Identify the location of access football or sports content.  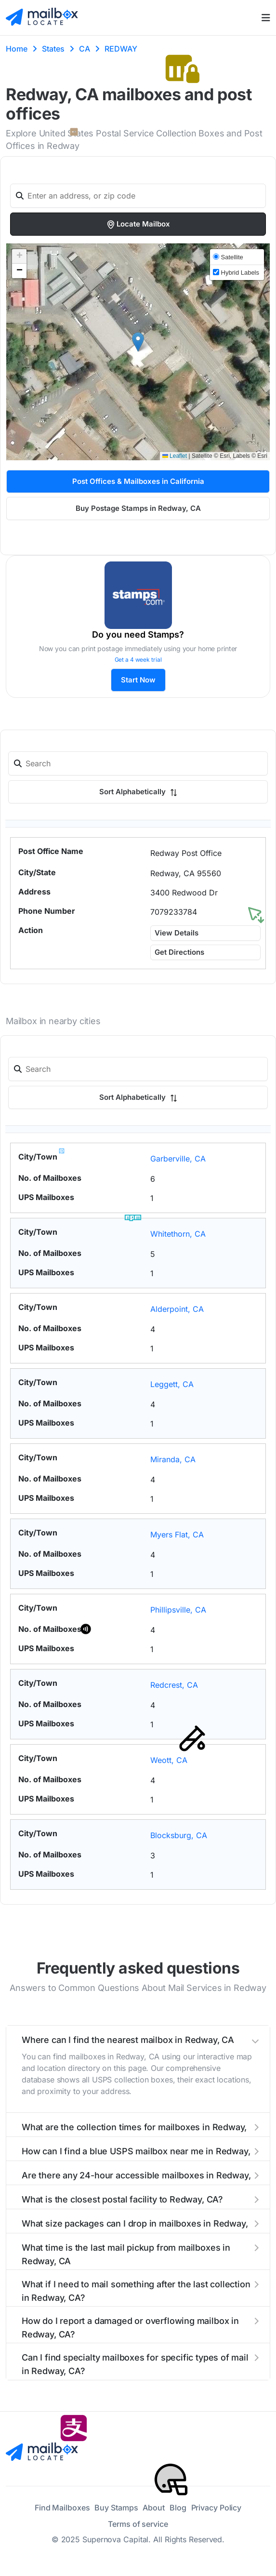
(171, 2480).